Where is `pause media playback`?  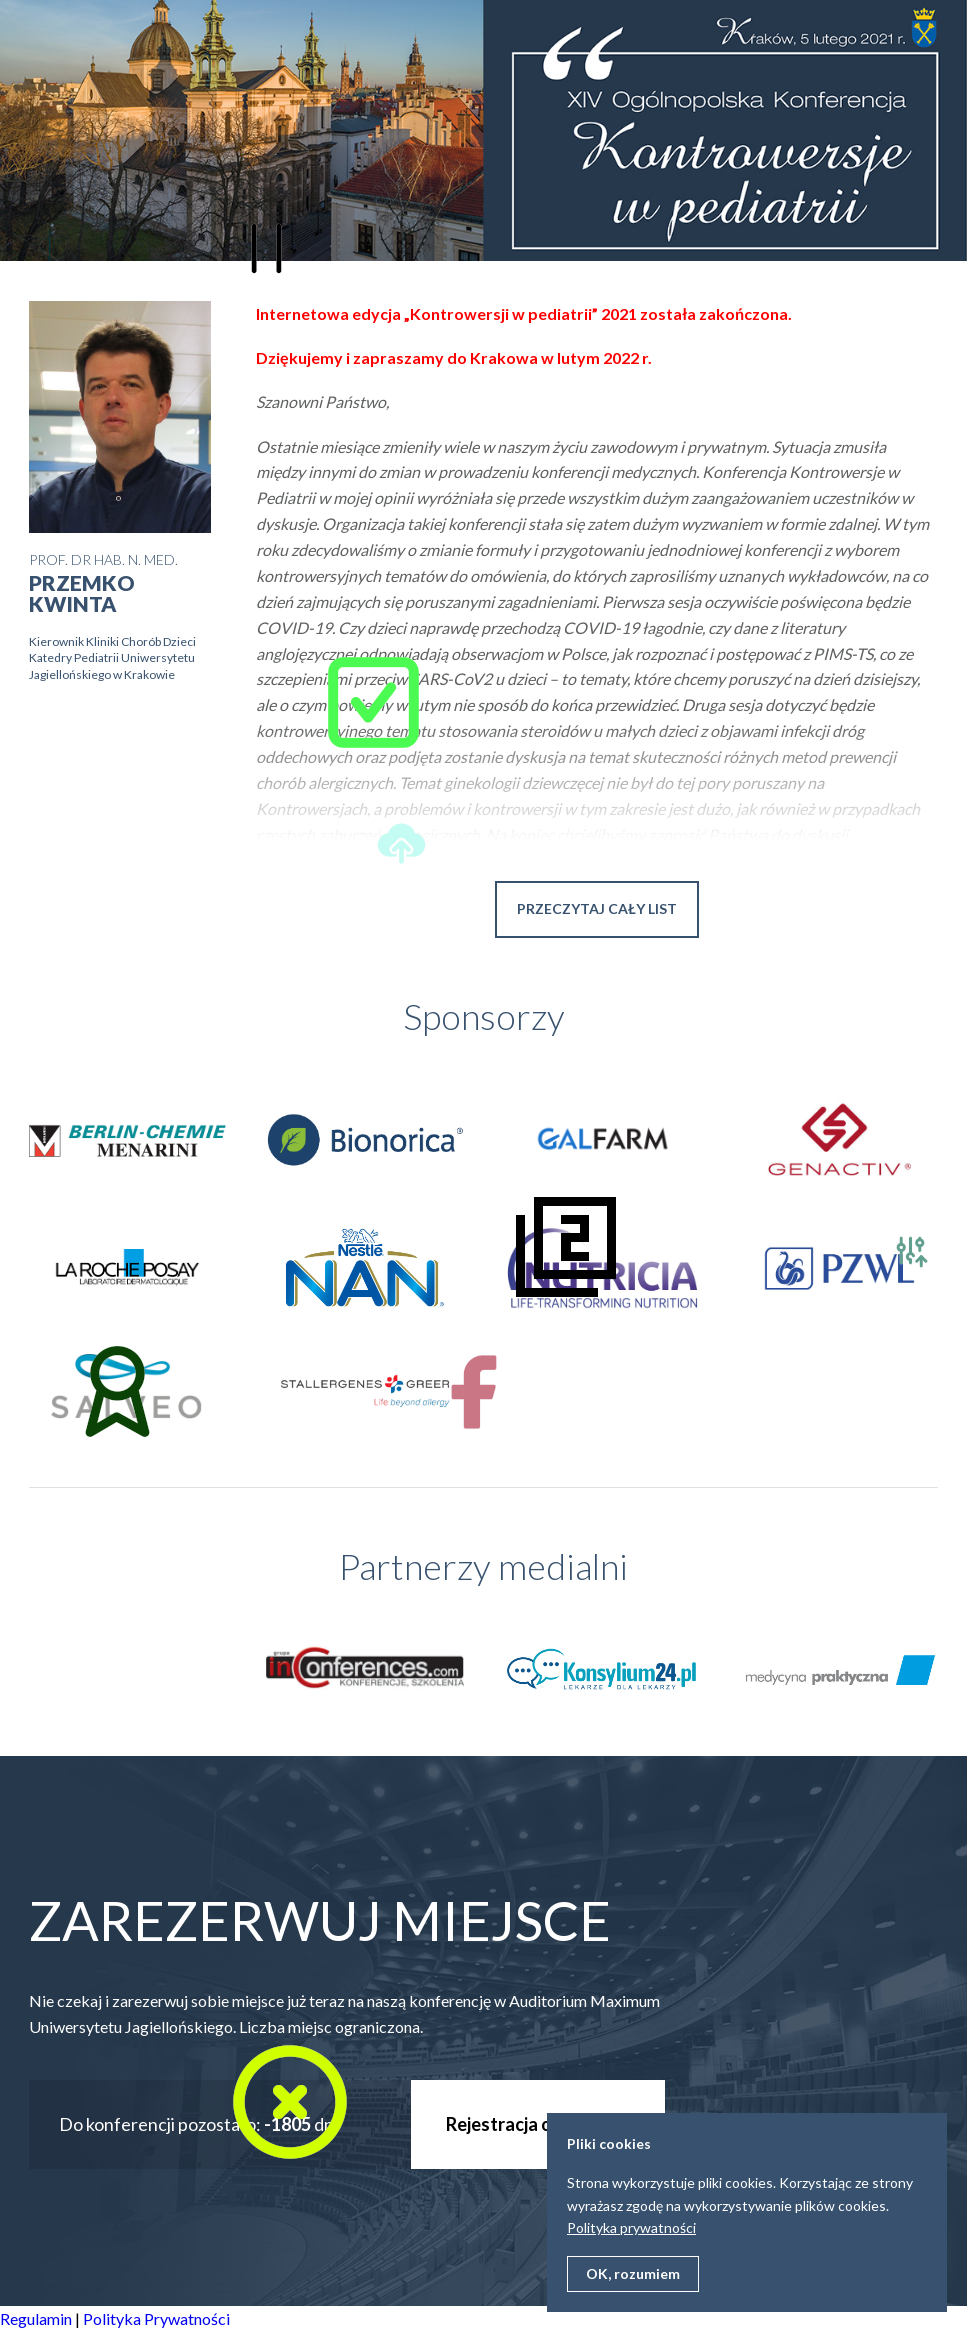 pause media playback is located at coordinates (266, 248).